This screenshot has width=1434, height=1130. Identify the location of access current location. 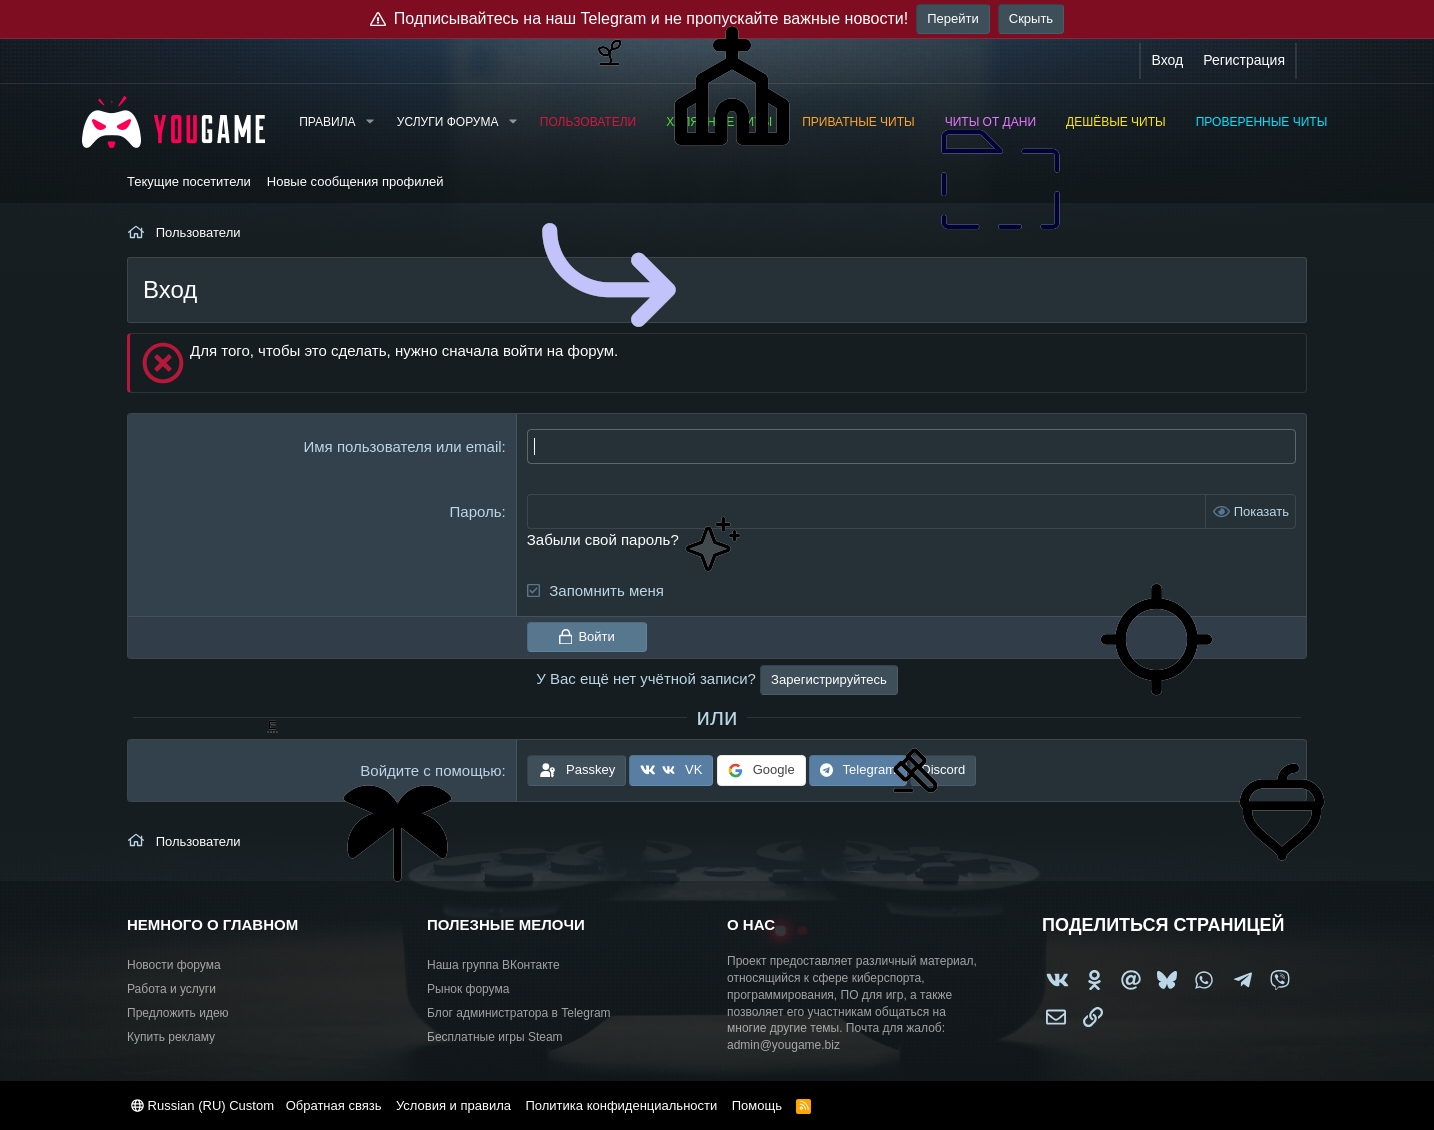
(1156, 639).